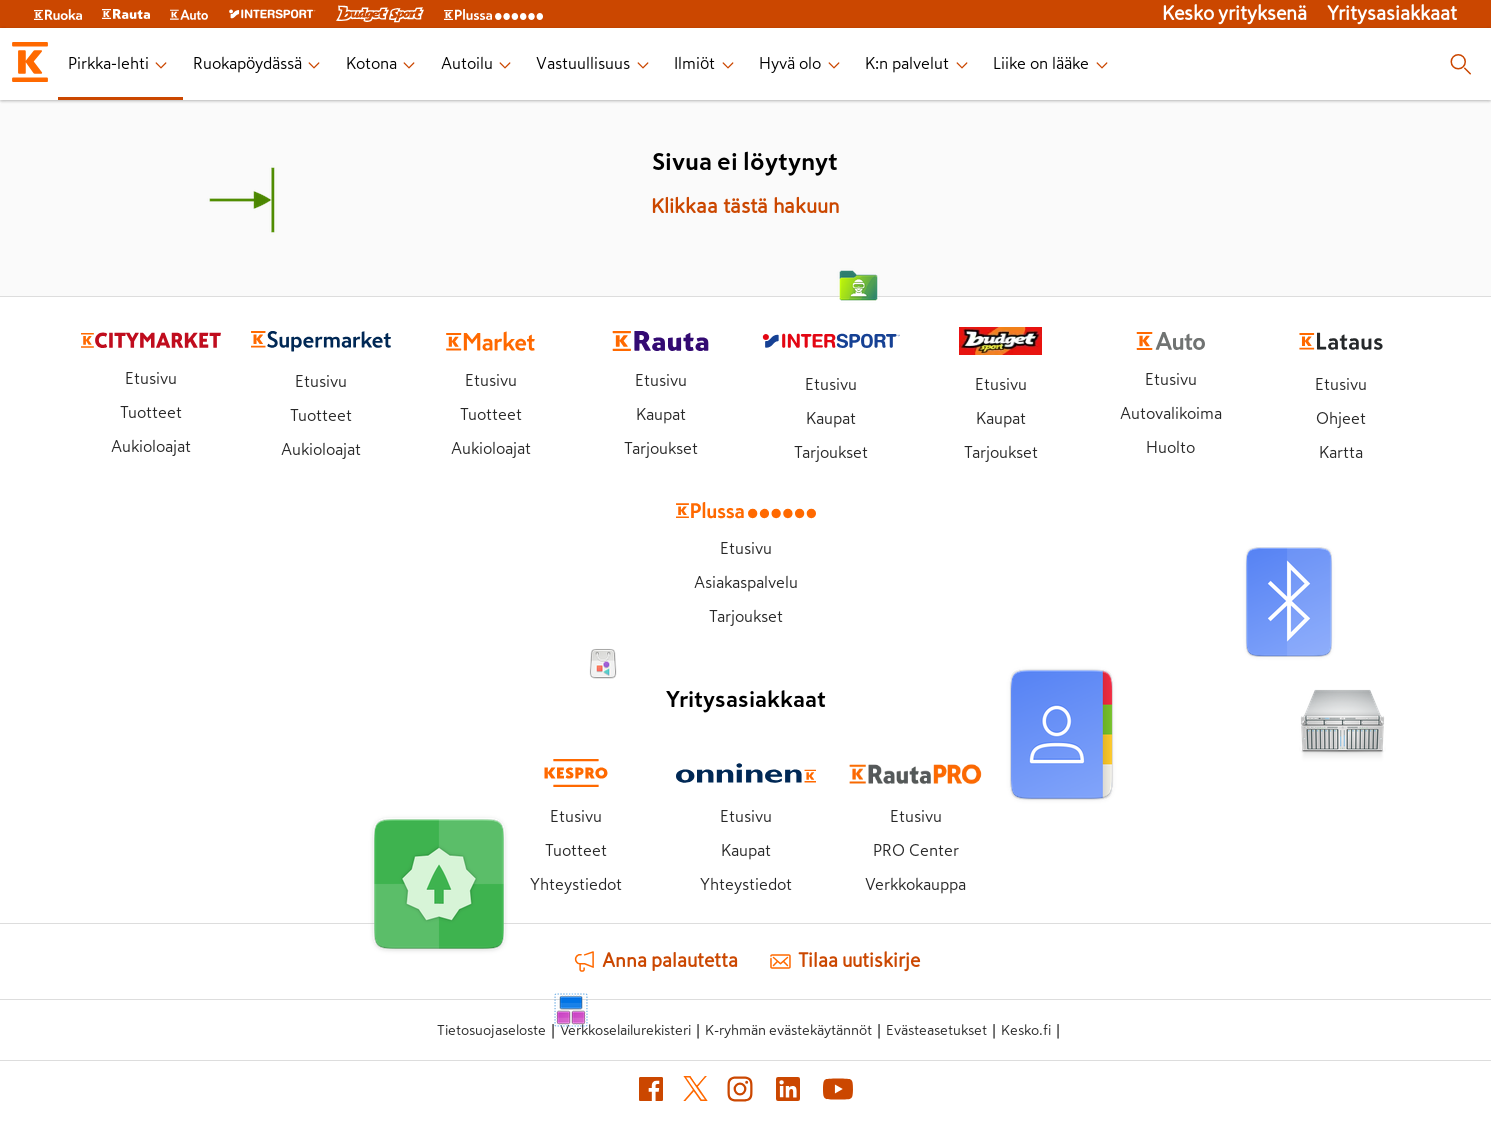  I want to click on open the software center to browse and install apps, so click(603, 663).